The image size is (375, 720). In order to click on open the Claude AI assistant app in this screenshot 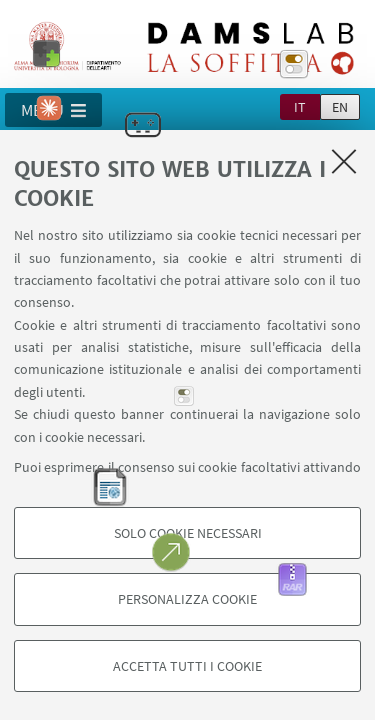, I will do `click(49, 108)`.